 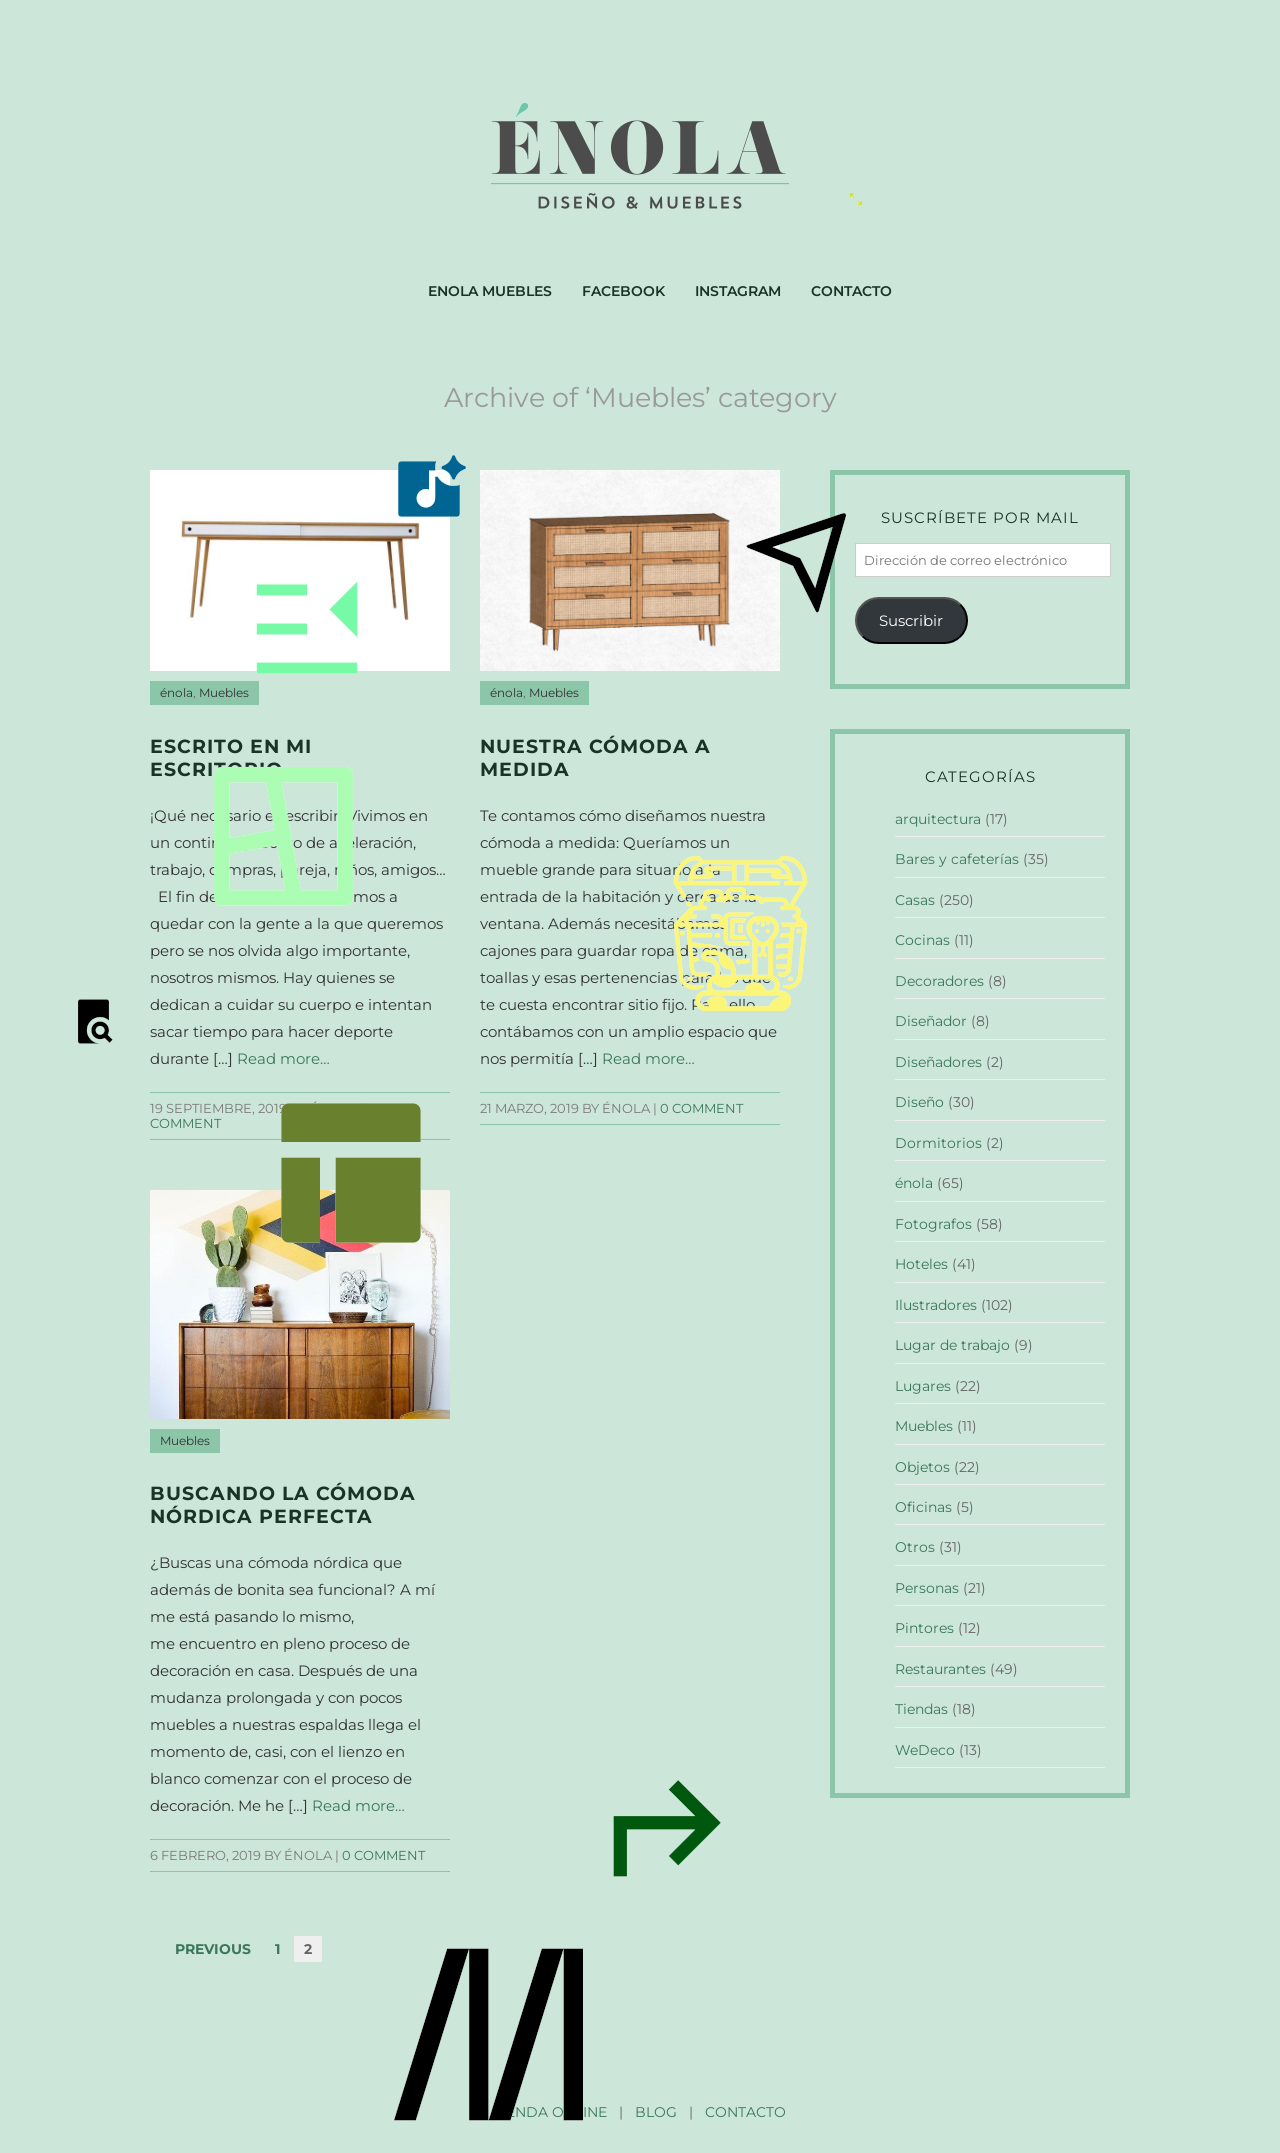 What do you see at coordinates (660, 1829) in the screenshot?
I see `forward or share content` at bounding box center [660, 1829].